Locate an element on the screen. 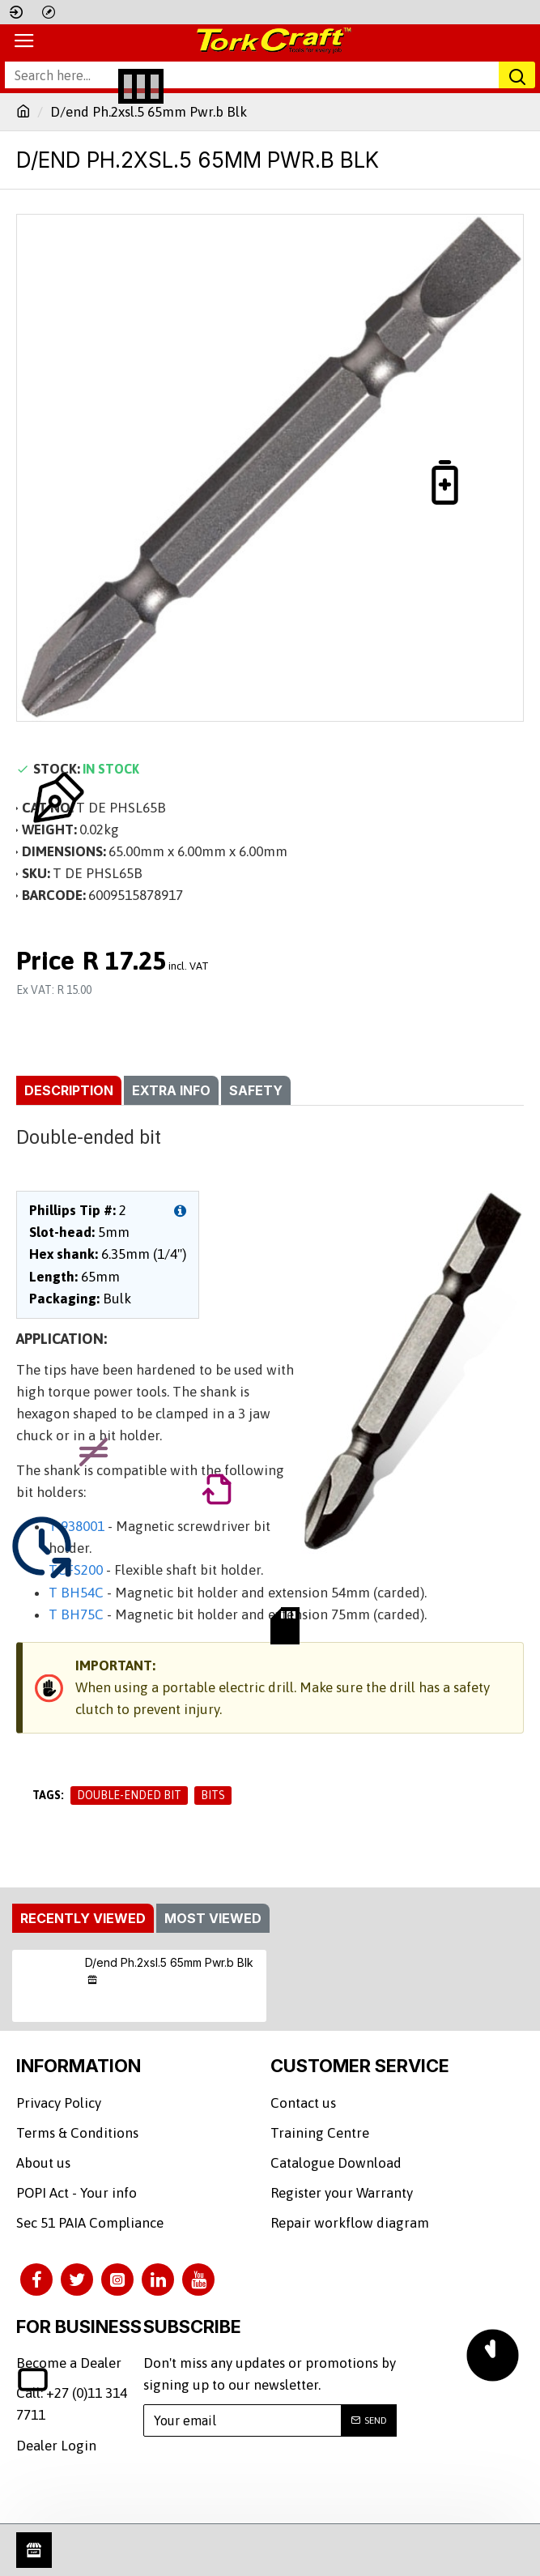  crop image to 7:5 aspect ratio is located at coordinates (32, 2379).